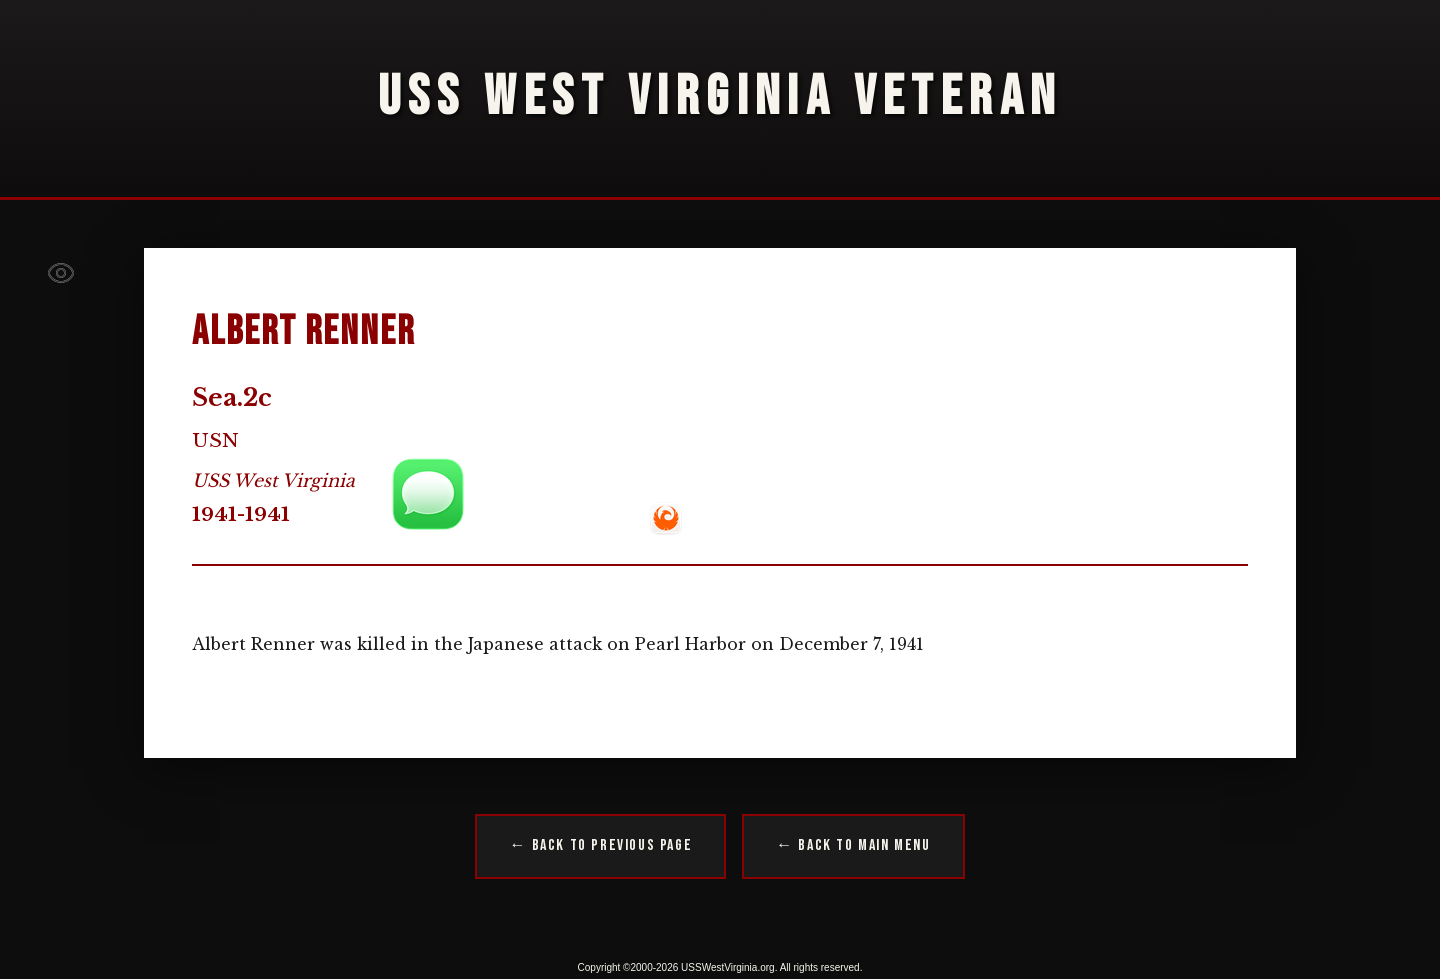  What do you see at coordinates (666, 518) in the screenshot?
I see `open betterbird email client` at bounding box center [666, 518].